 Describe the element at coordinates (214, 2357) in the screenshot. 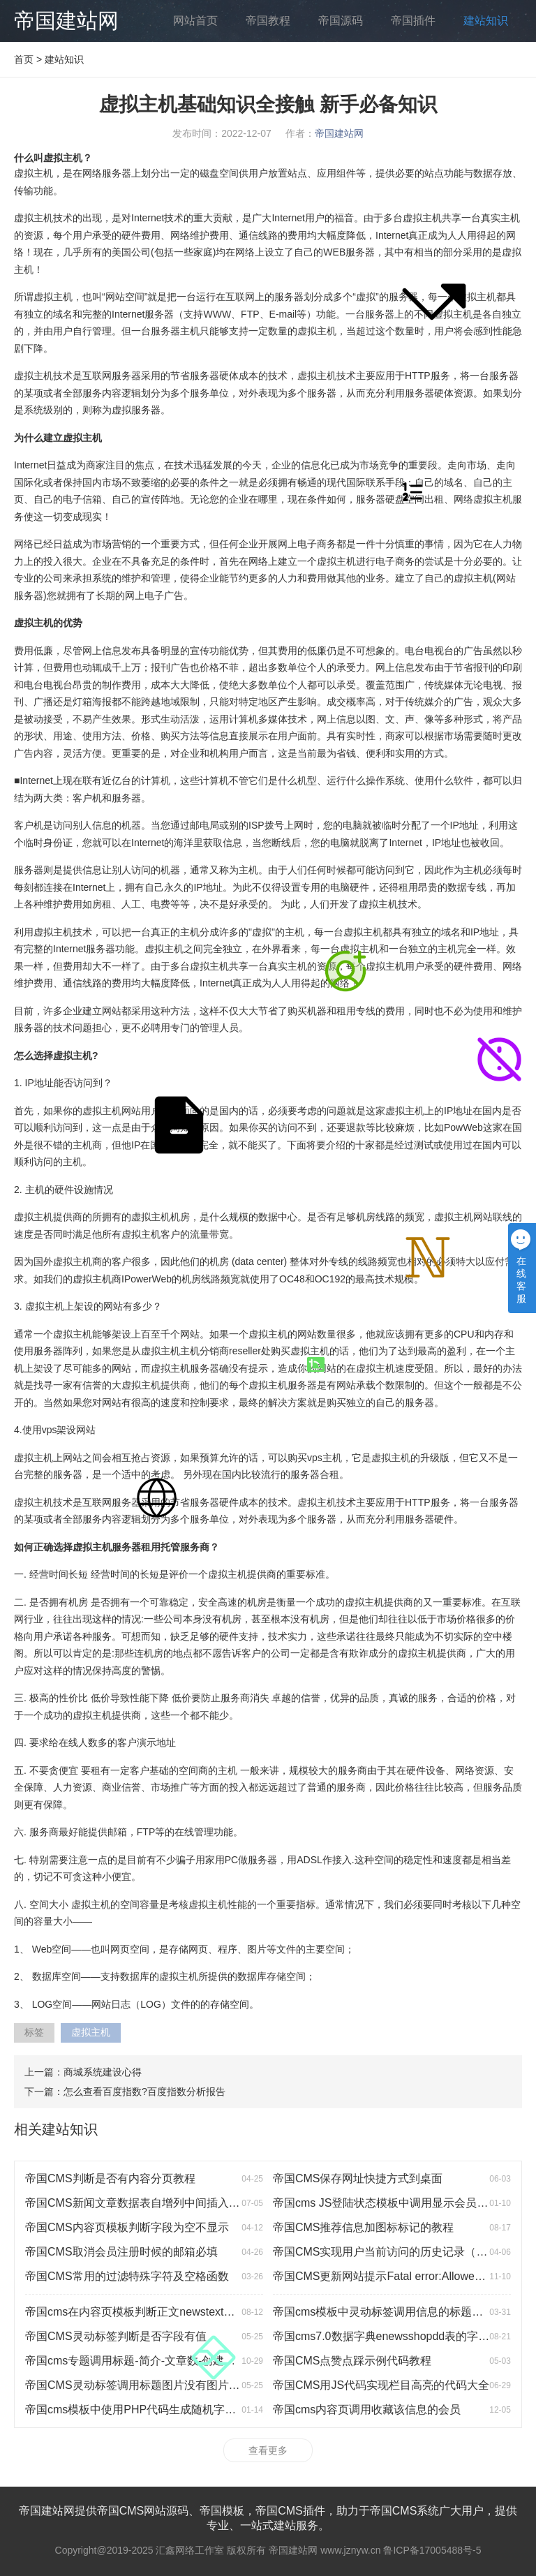

I see `access Pix payment options` at that location.